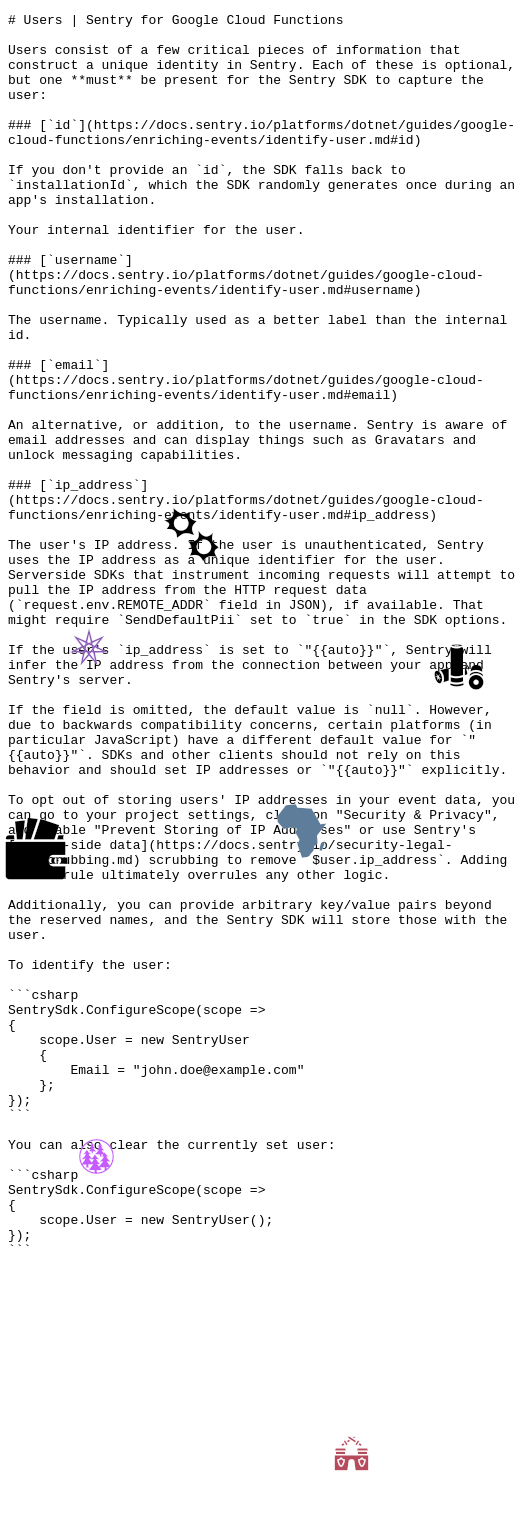 The height and width of the screenshot is (1520, 527). What do you see at coordinates (302, 831) in the screenshot?
I see `select africa as your region` at bounding box center [302, 831].